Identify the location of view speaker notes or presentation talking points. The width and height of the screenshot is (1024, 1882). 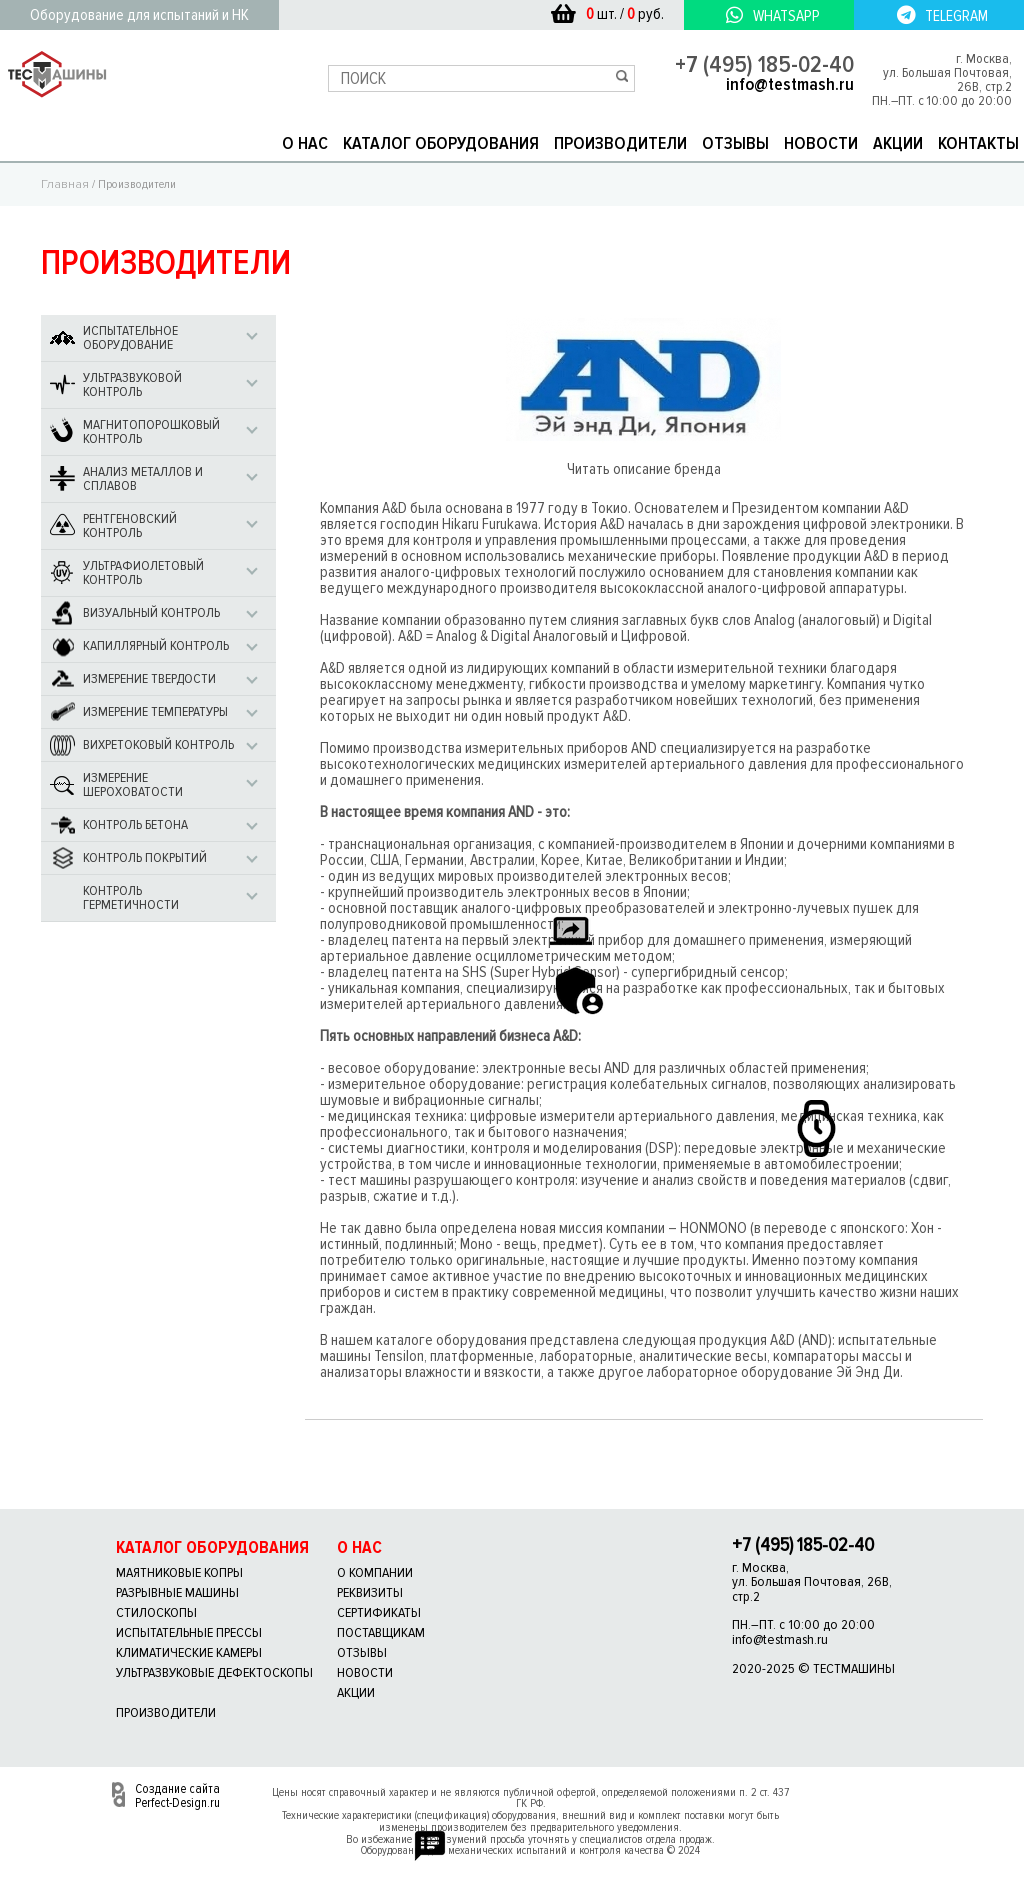
(430, 1846).